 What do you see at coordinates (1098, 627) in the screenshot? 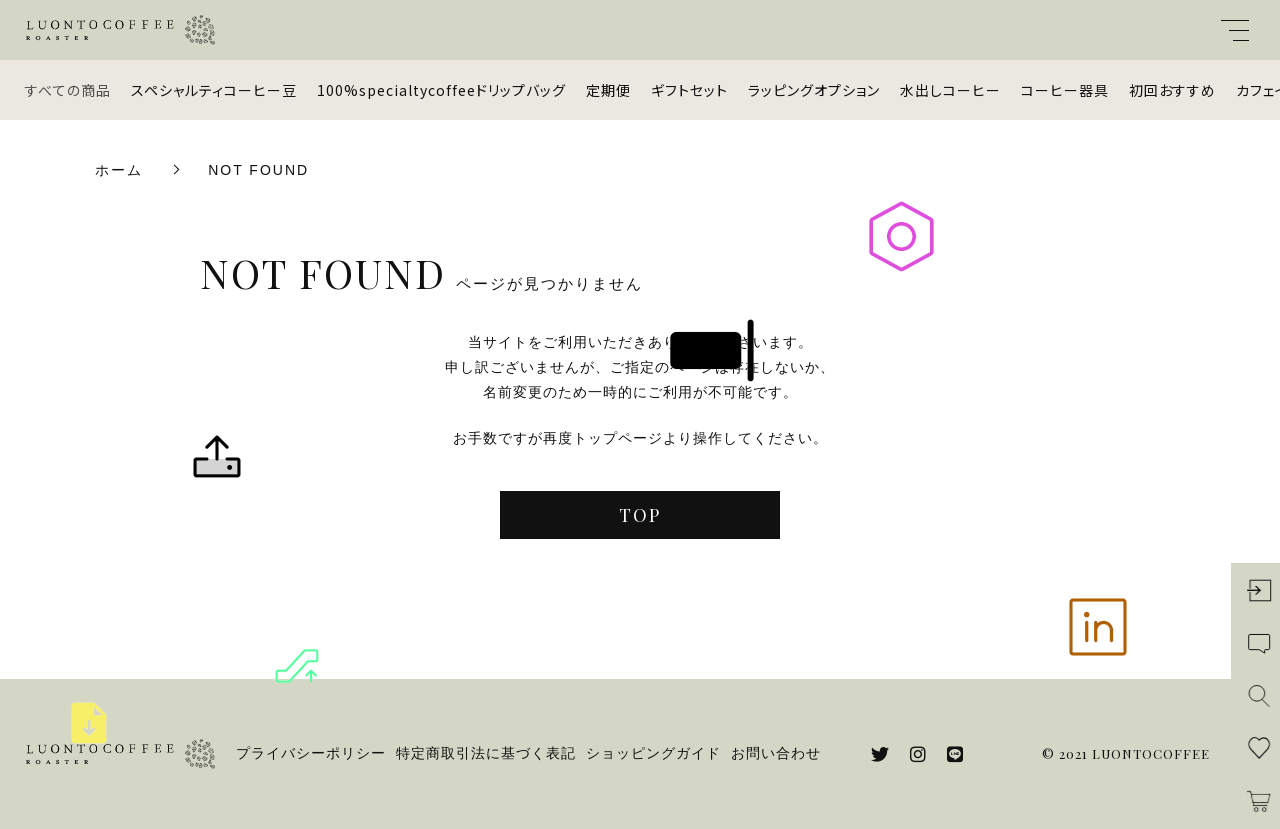
I see `open LinkedIn profile or app` at bounding box center [1098, 627].